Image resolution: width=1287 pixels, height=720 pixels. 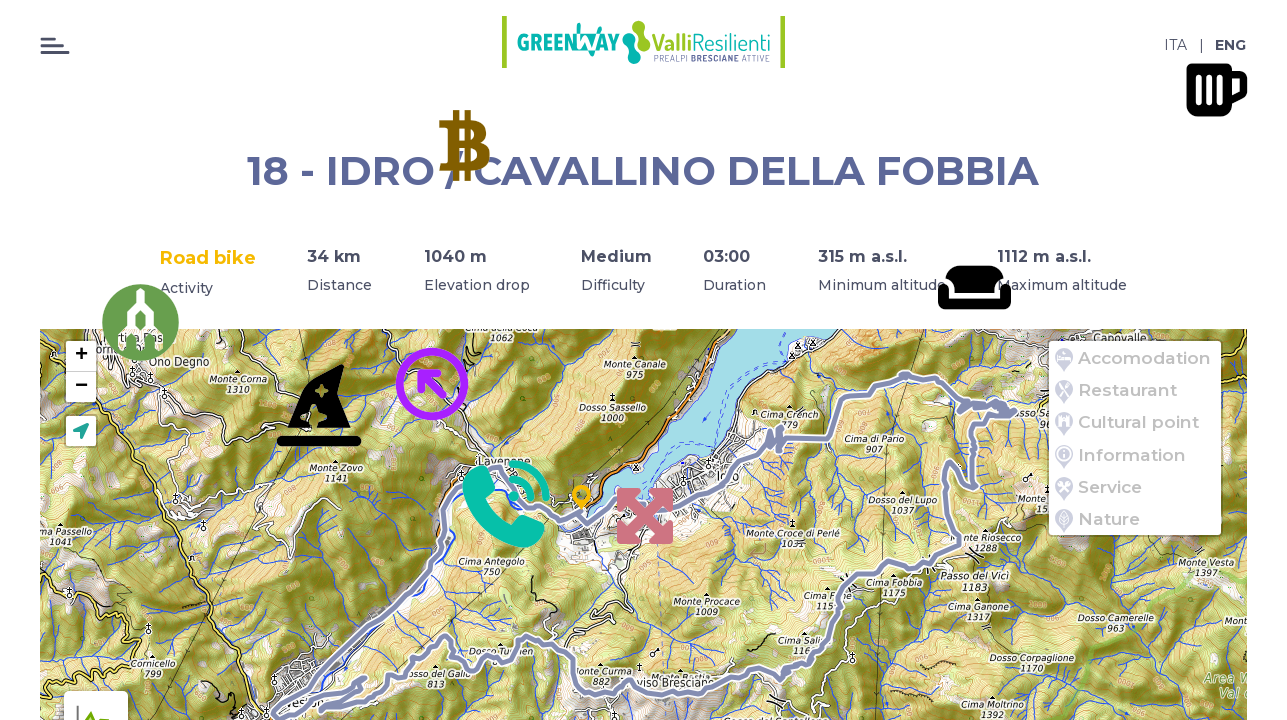 I want to click on bitcoin cryptocurrency logo, so click(x=464, y=145).